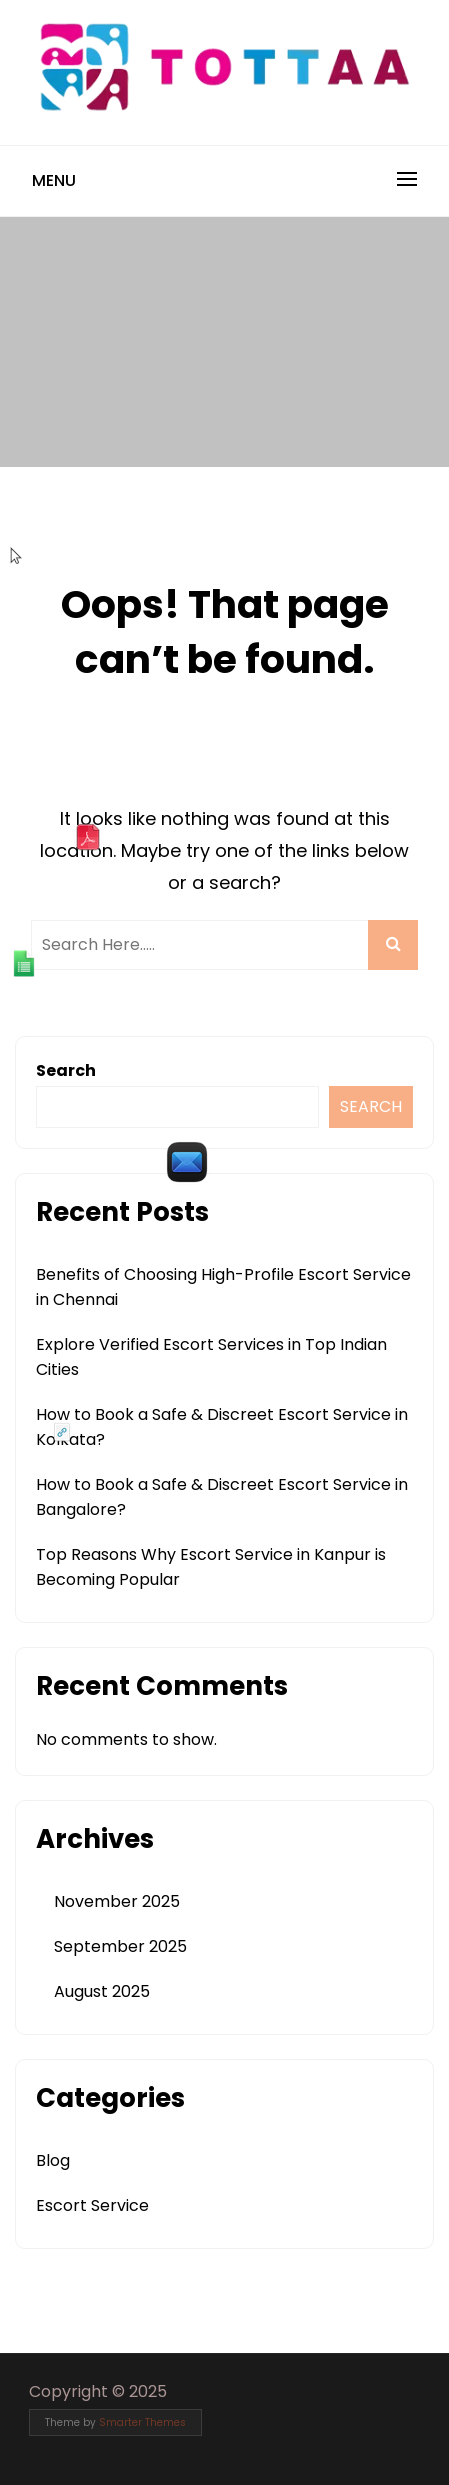 The image size is (449, 2485). What do you see at coordinates (62, 1432) in the screenshot?
I see `a windows internet shortcut file` at bounding box center [62, 1432].